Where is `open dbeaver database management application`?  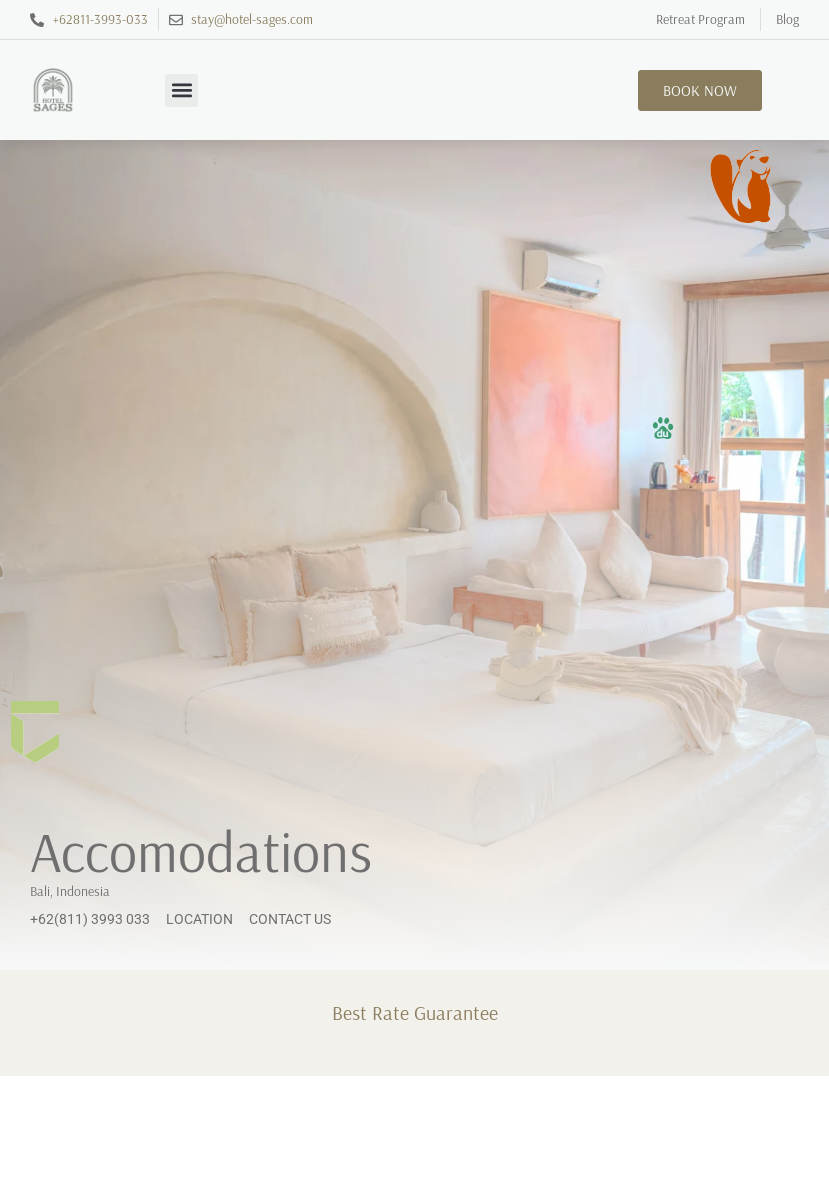
open dbeaver database management application is located at coordinates (740, 186).